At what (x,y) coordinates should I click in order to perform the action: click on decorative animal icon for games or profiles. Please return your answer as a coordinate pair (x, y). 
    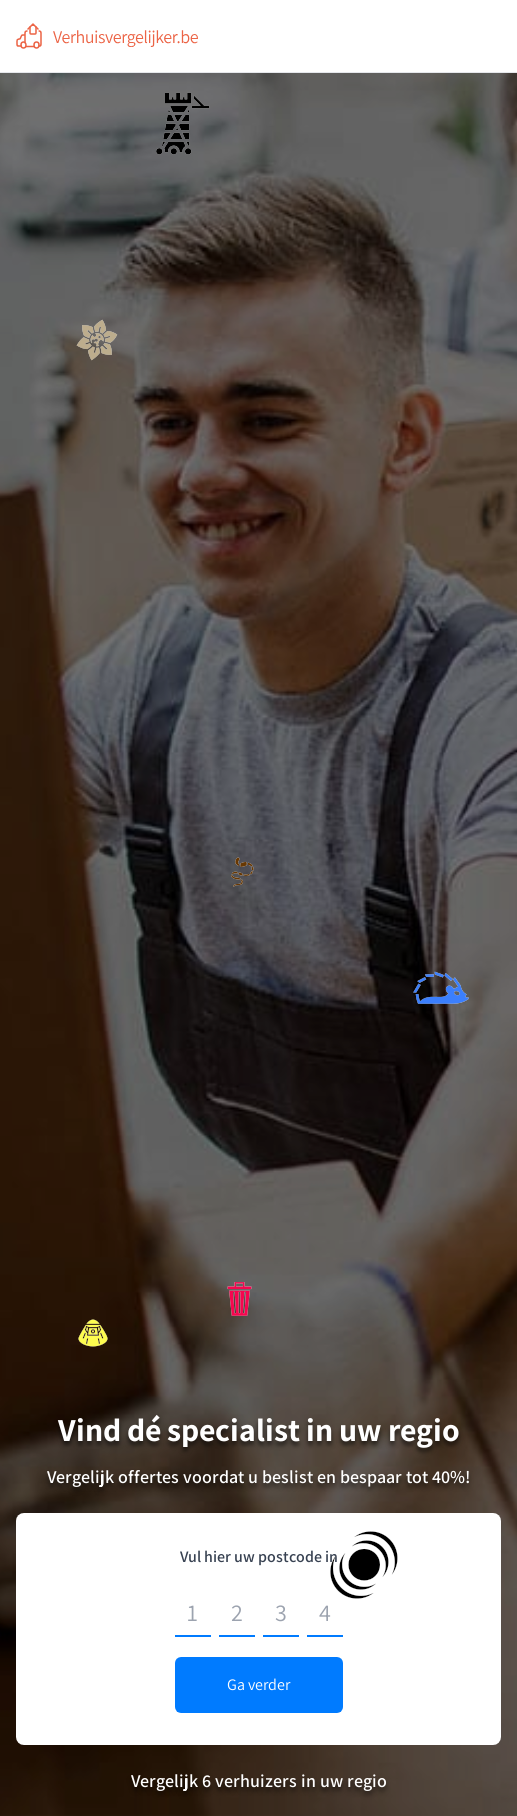
    Looking at the image, I should click on (441, 988).